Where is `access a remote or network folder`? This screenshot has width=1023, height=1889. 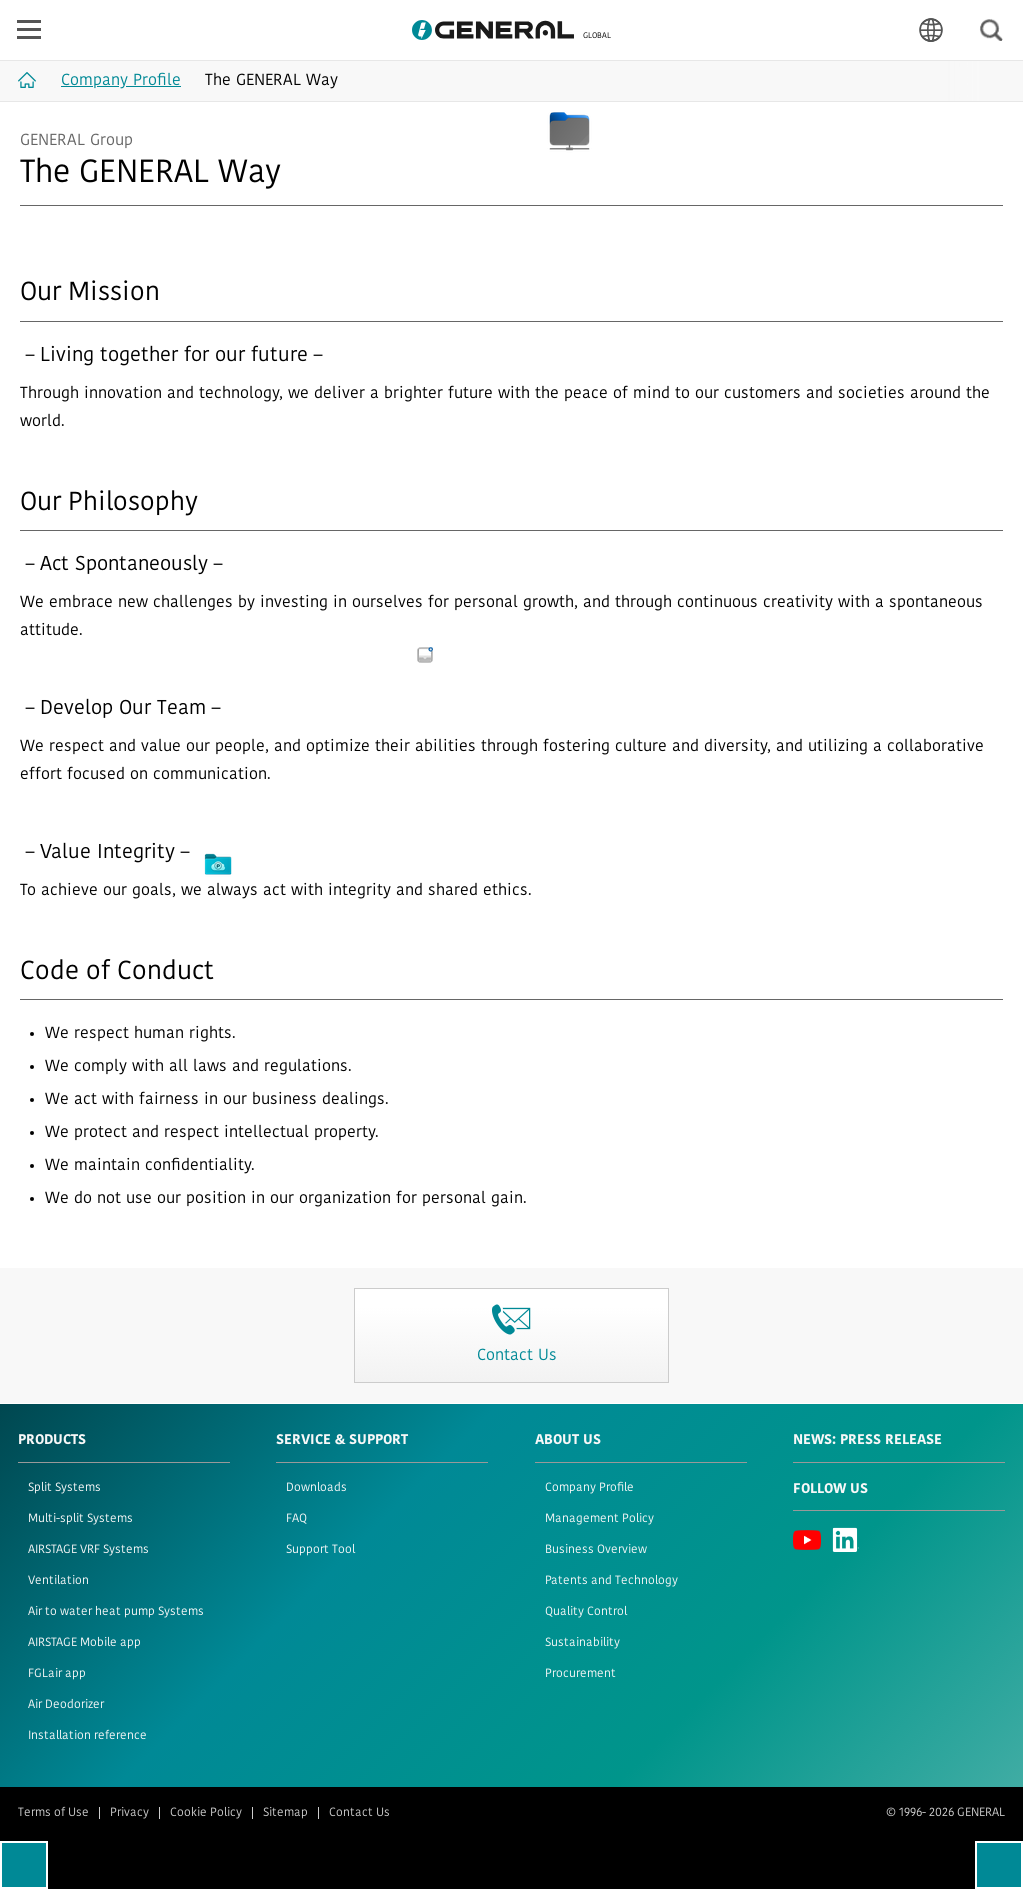
access a remote or network folder is located at coordinates (569, 130).